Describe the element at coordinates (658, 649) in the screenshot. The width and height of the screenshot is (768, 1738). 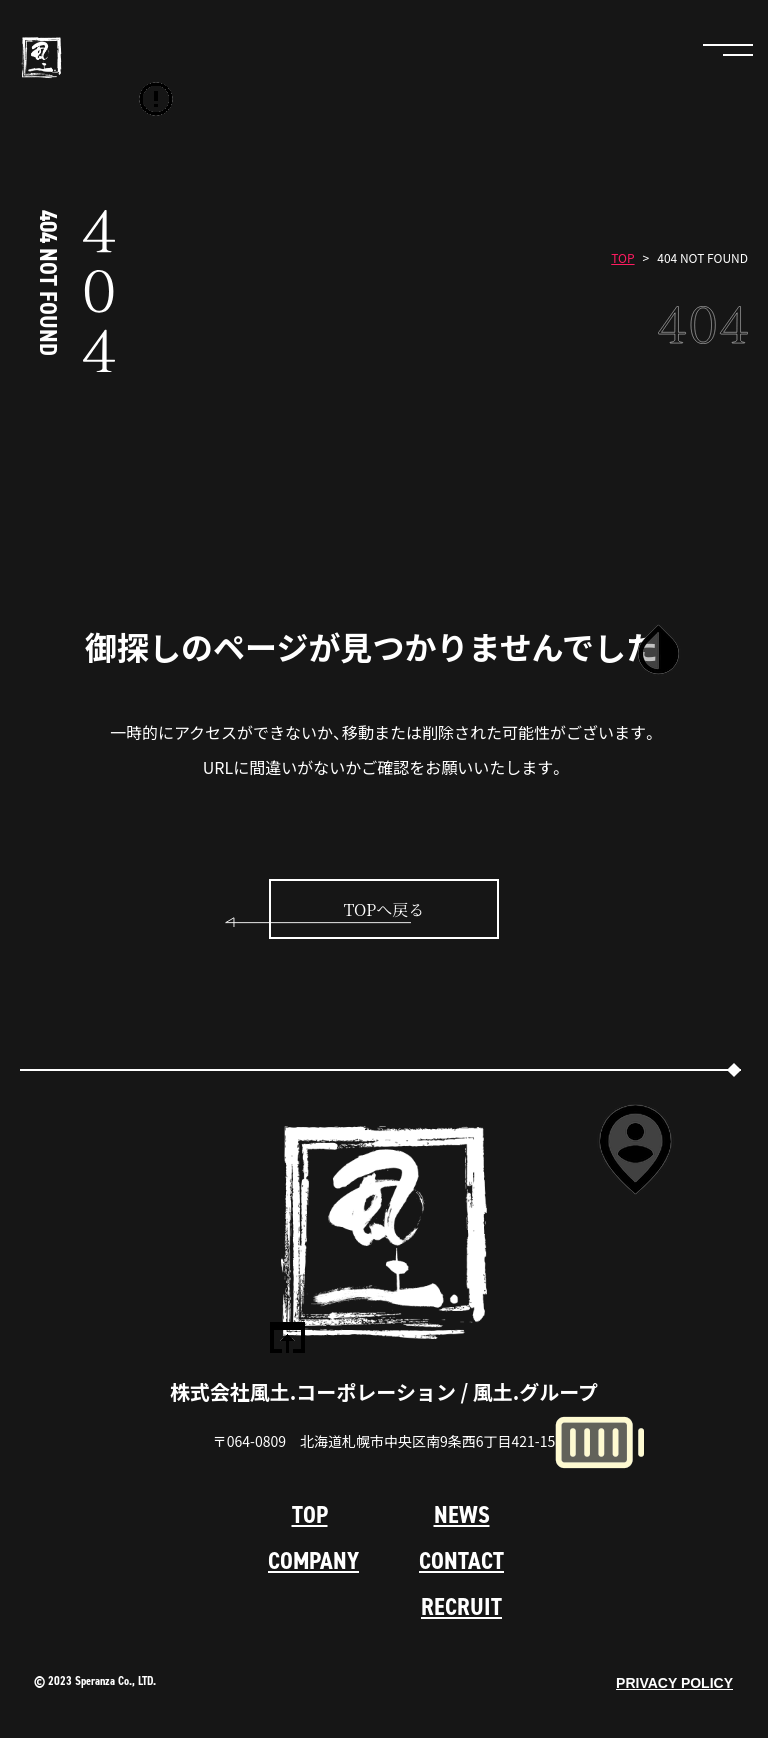
I see `toggle color inversion or dark mode` at that location.